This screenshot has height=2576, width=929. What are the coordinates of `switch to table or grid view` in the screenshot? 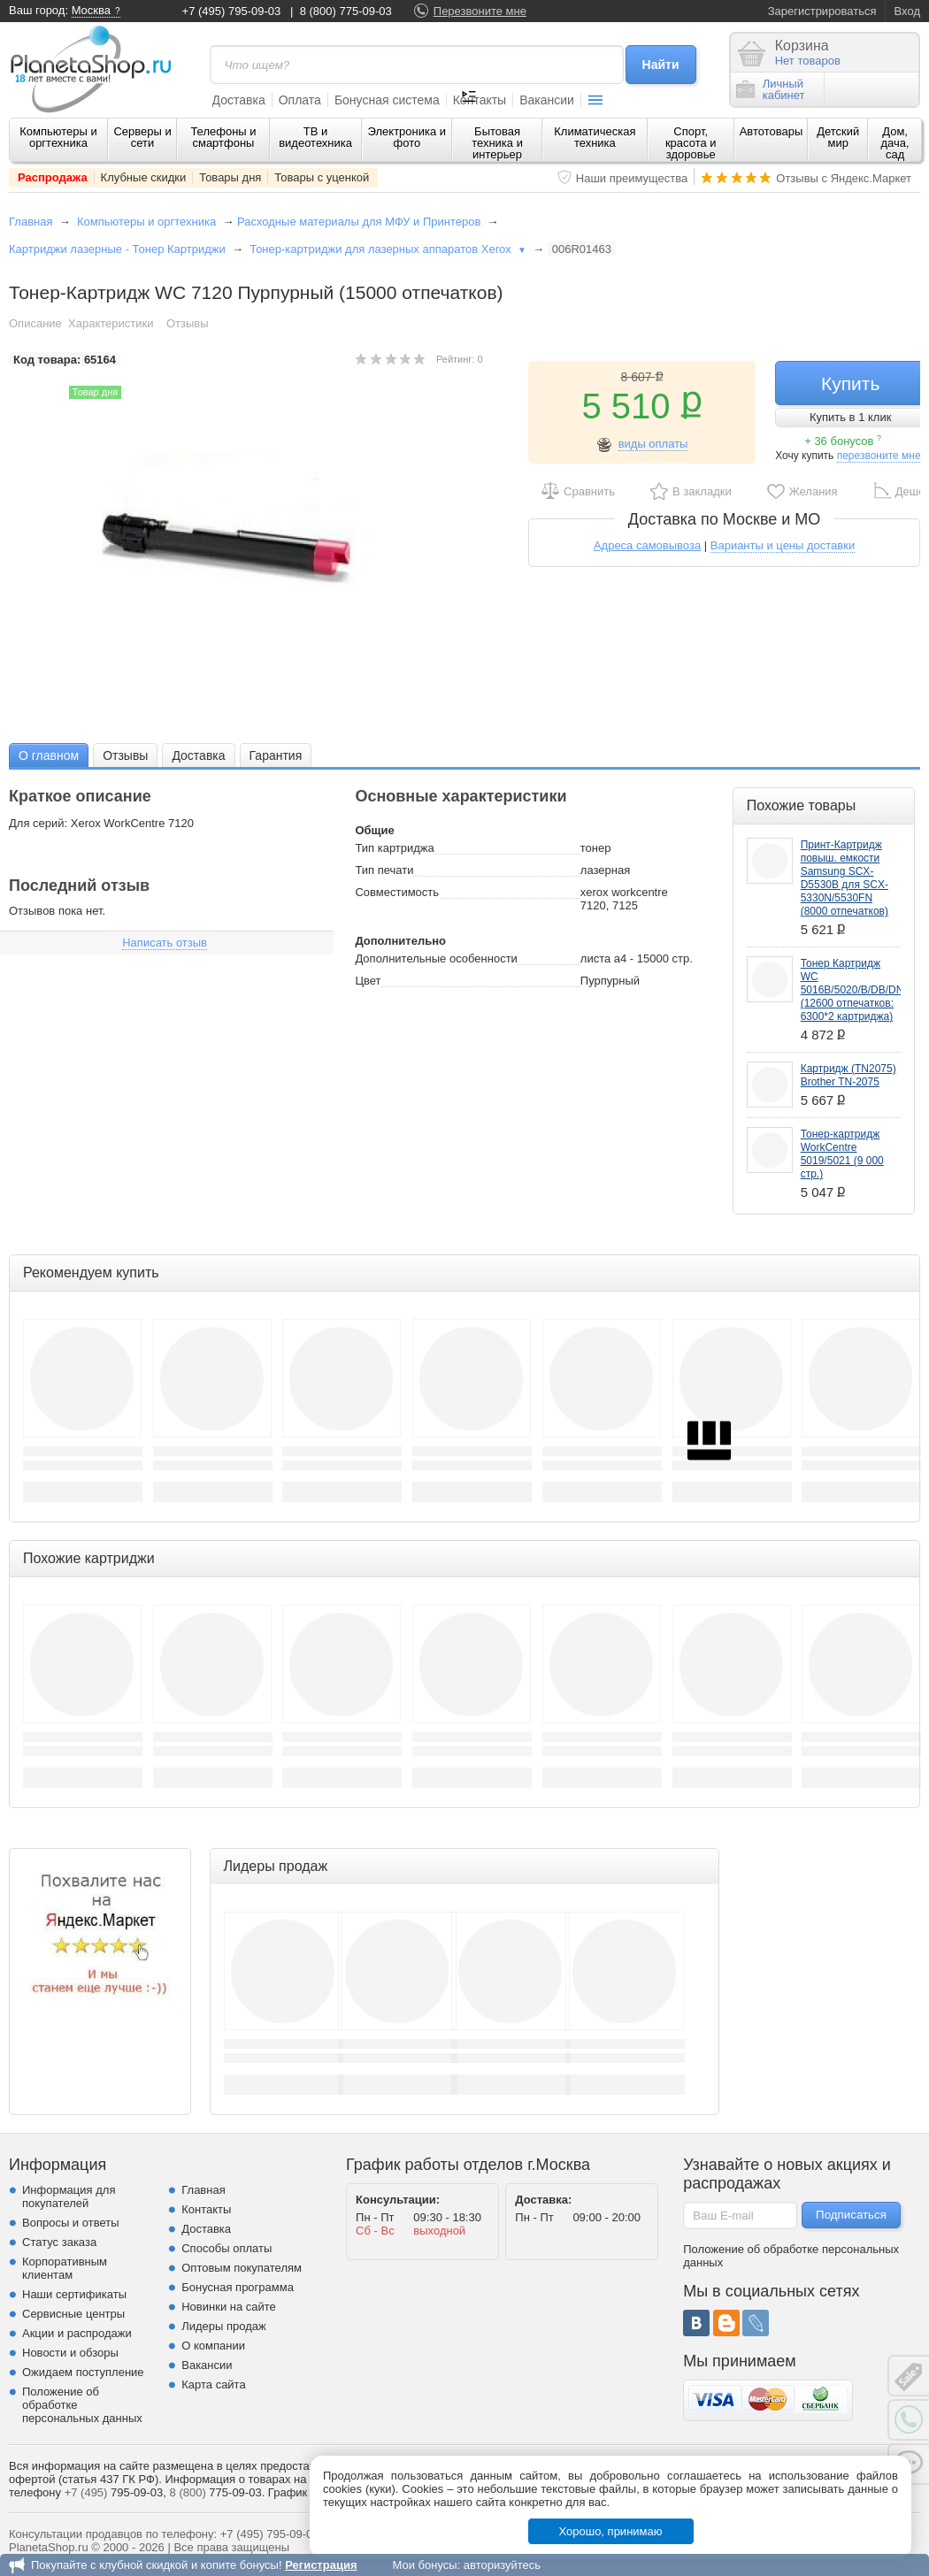 It's located at (709, 1440).